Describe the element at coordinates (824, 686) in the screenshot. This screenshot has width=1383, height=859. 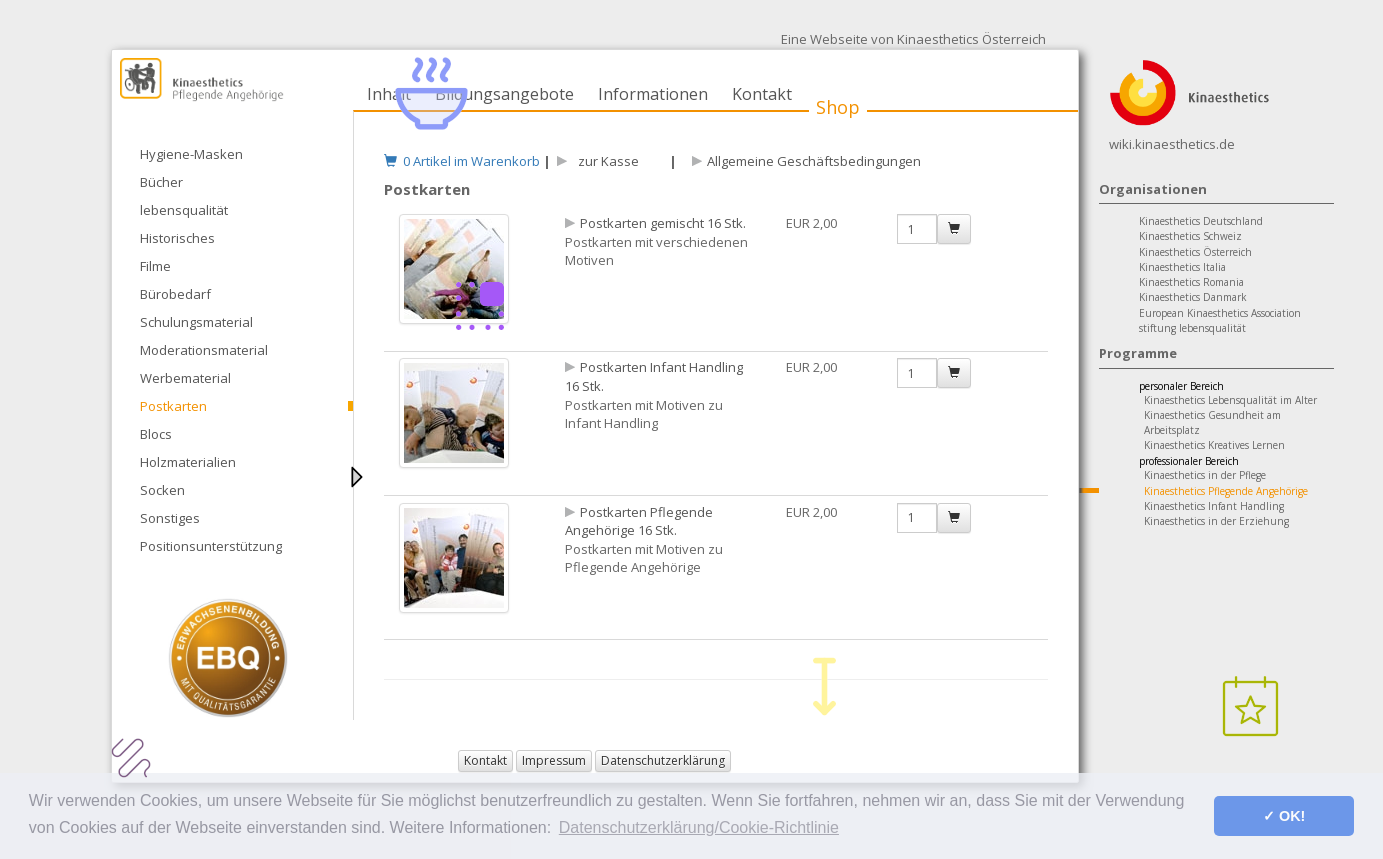
I see `download to bottom or end of list` at that location.